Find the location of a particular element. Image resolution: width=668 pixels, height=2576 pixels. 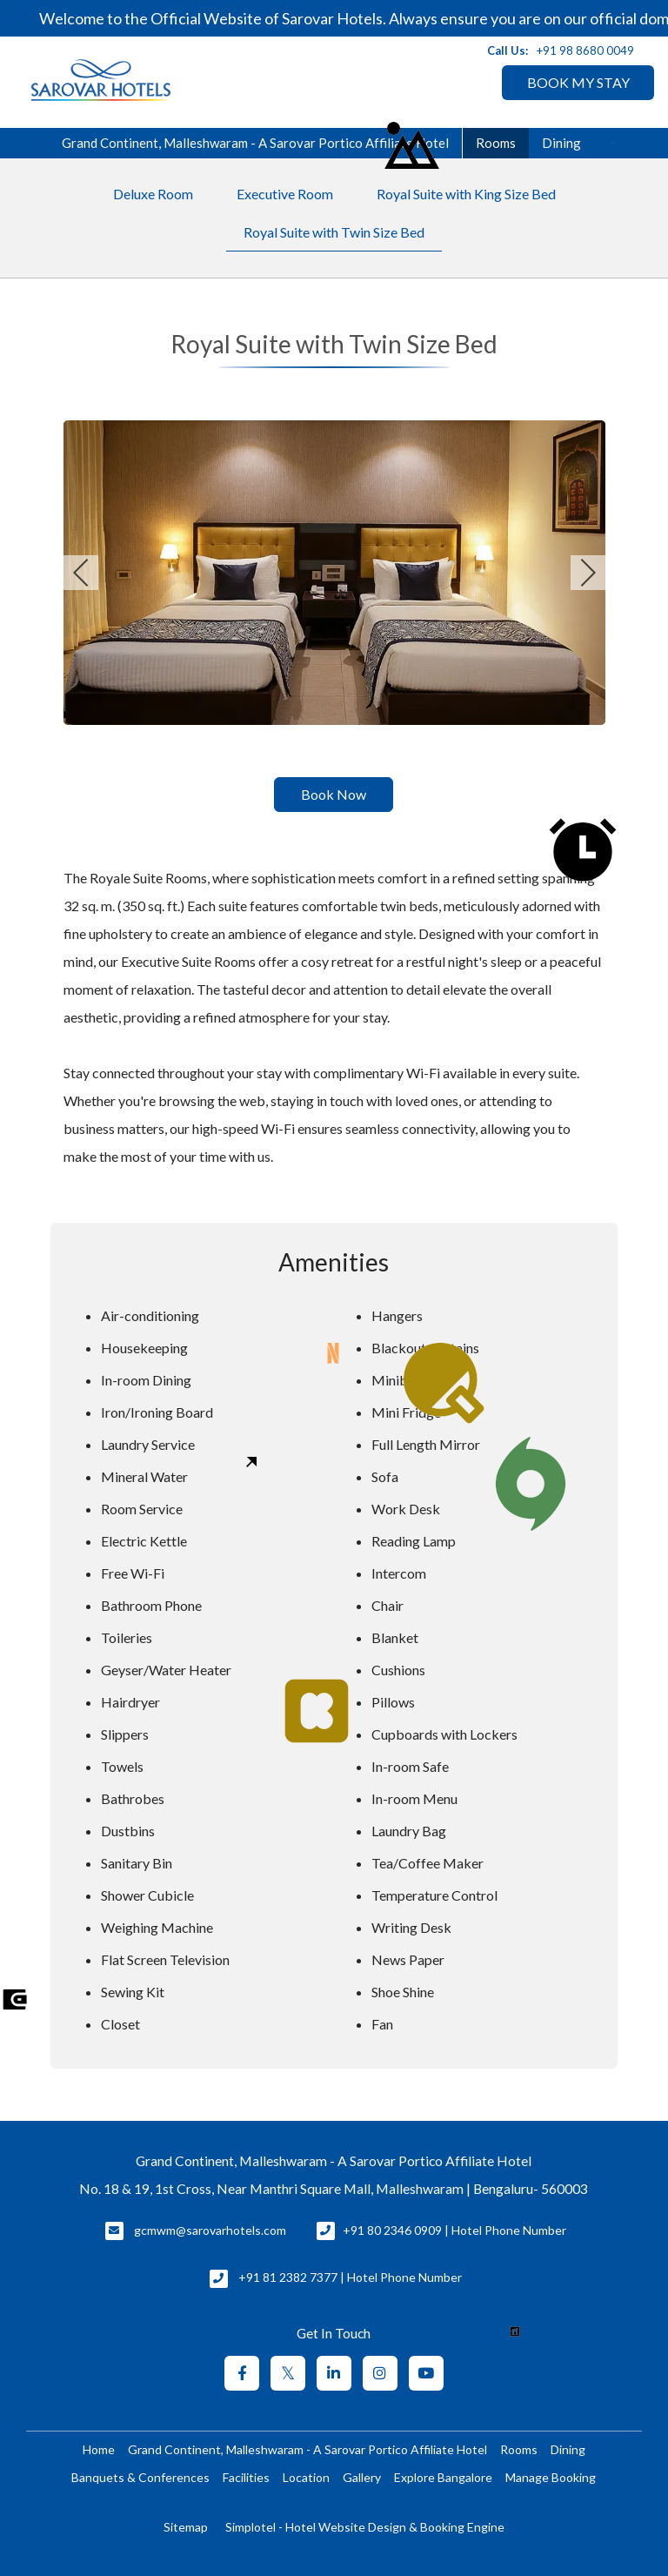

visit kickstarter website or app is located at coordinates (317, 1711).